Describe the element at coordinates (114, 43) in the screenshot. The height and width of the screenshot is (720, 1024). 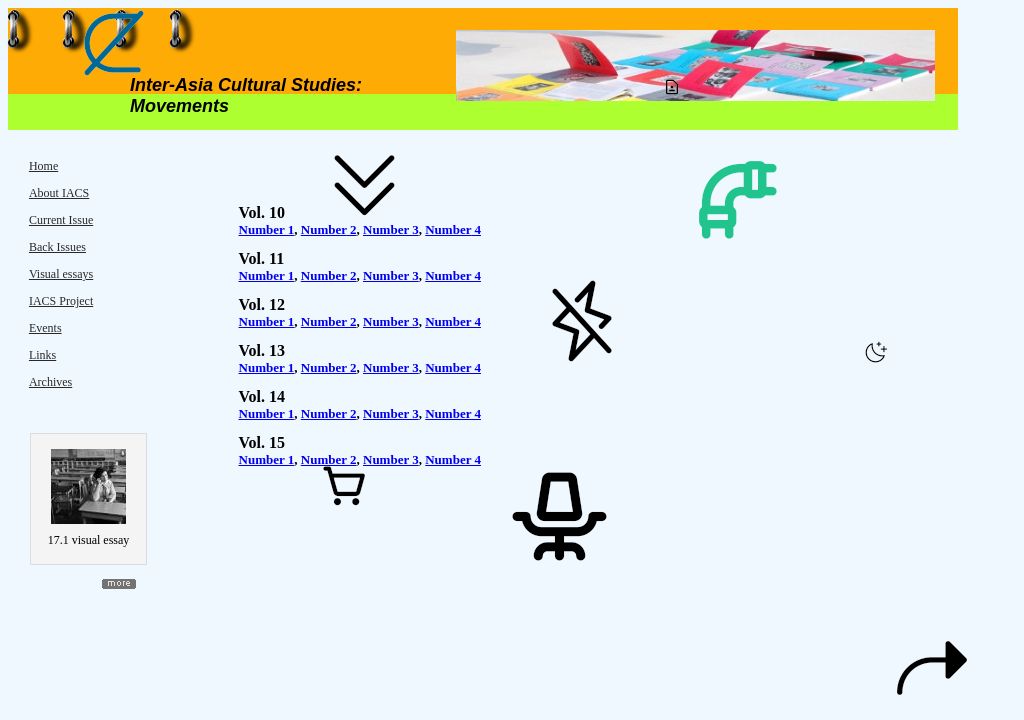
I see `indicates a set is not a subset of another in mathematical notation` at that location.